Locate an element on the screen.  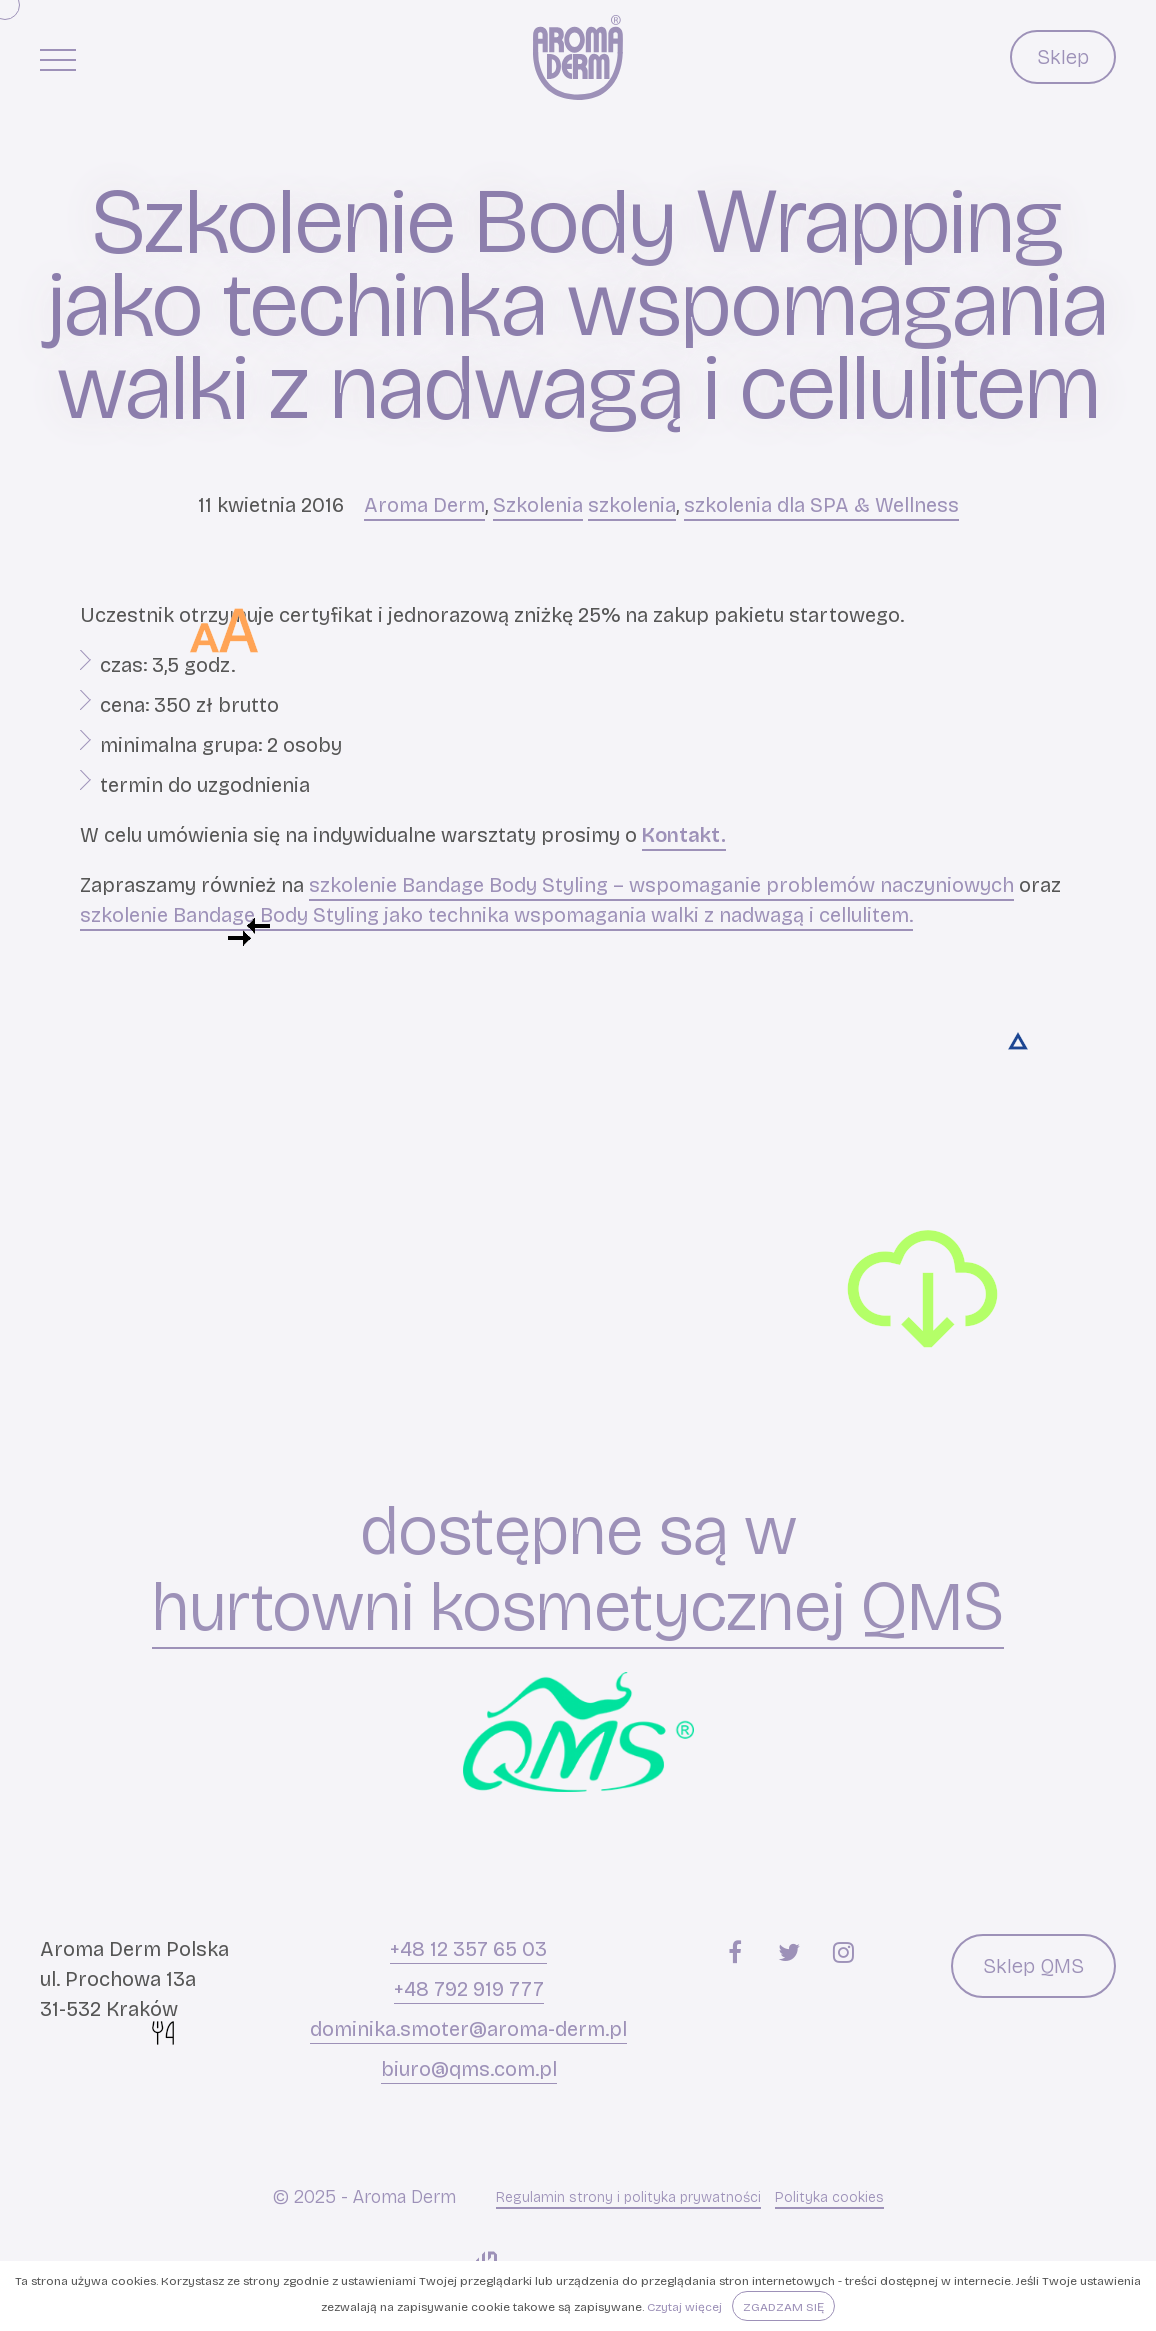
compare two items or selections is located at coordinates (249, 932).